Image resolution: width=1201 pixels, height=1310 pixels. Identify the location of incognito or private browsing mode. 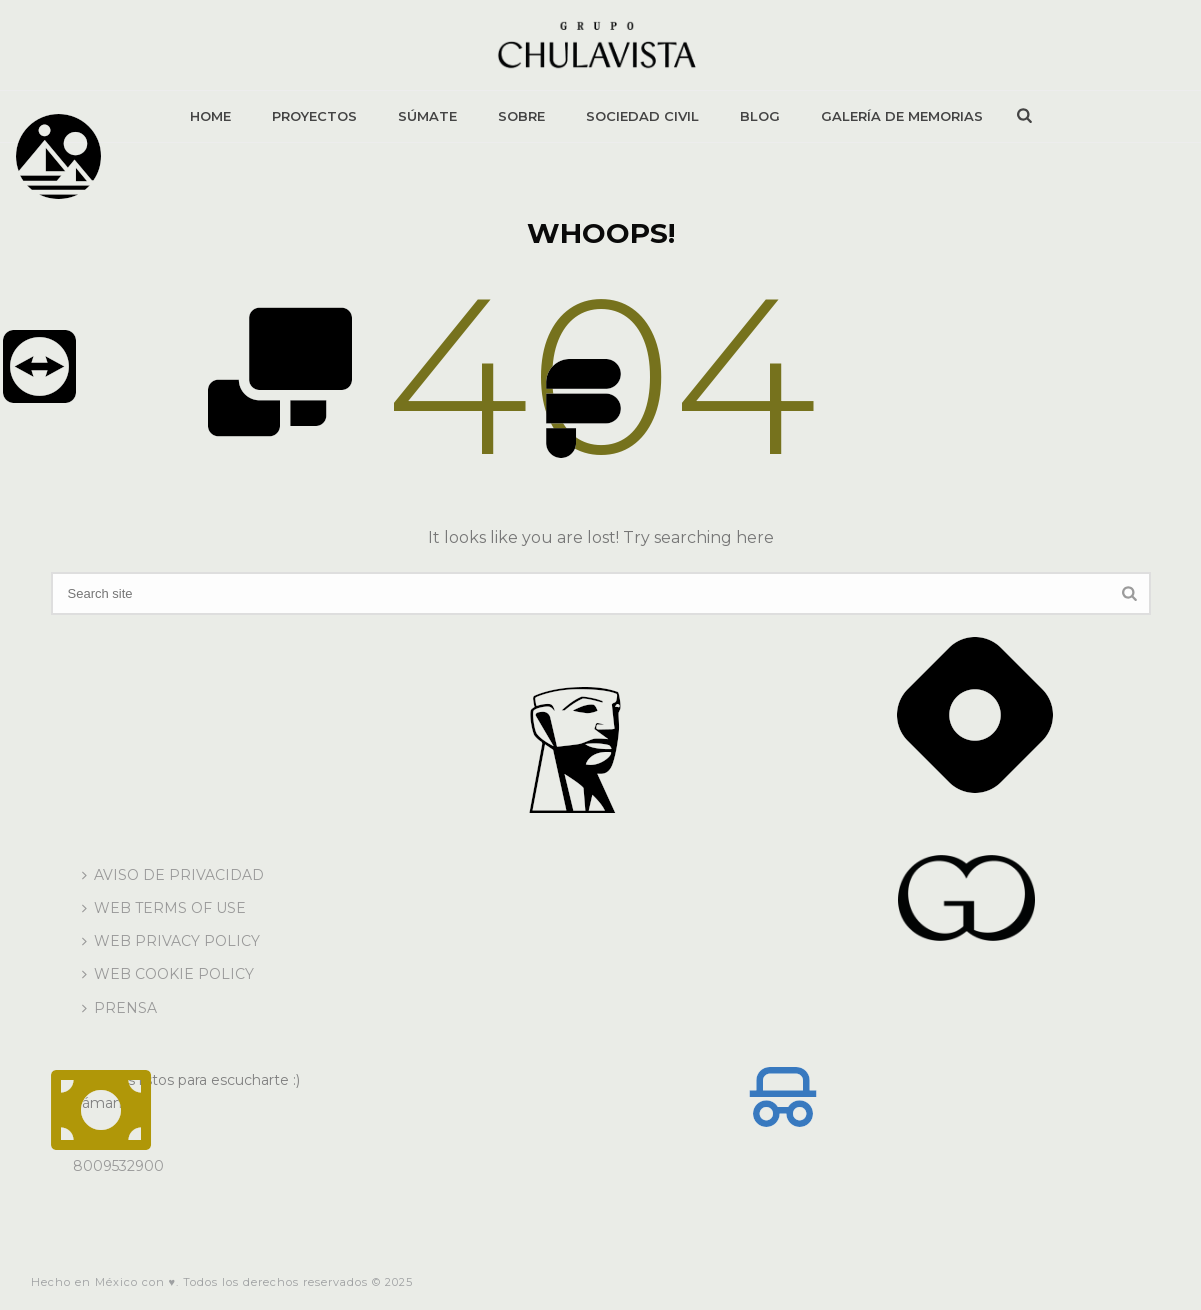
(783, 1097).